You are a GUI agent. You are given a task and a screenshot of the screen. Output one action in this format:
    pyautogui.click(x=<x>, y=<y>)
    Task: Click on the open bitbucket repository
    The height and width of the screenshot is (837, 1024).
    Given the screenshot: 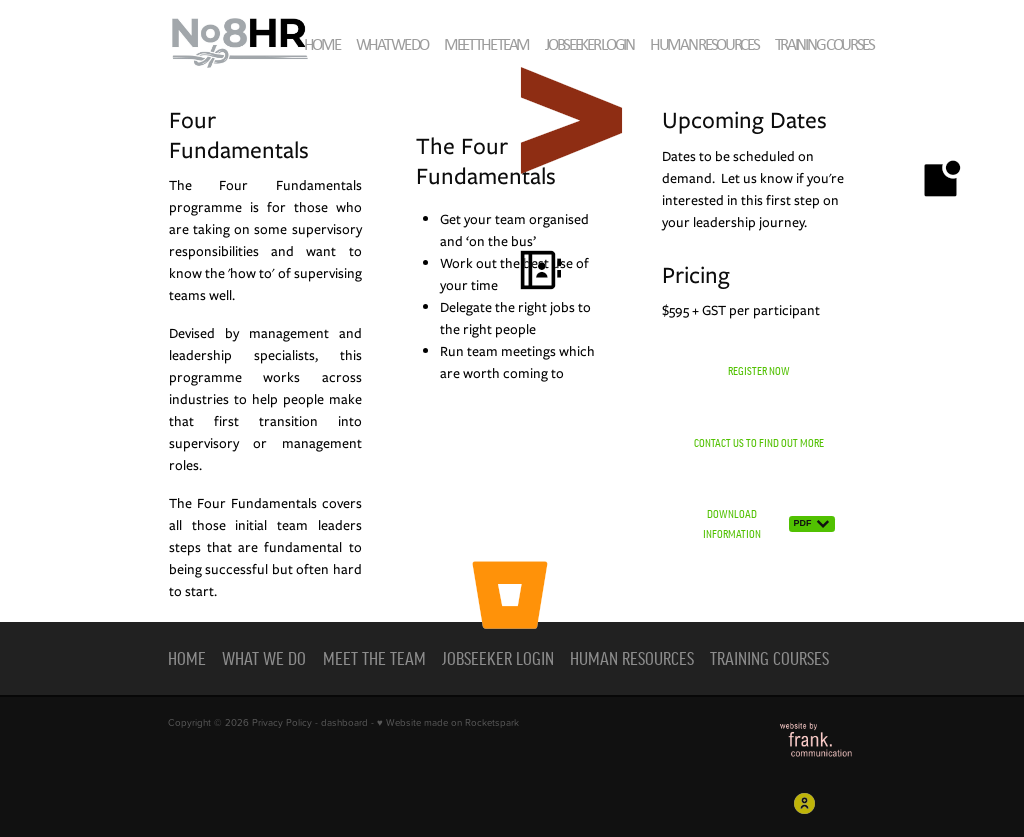 What is the action you would take?
    pyautogui.click(x=510, y=595)
    